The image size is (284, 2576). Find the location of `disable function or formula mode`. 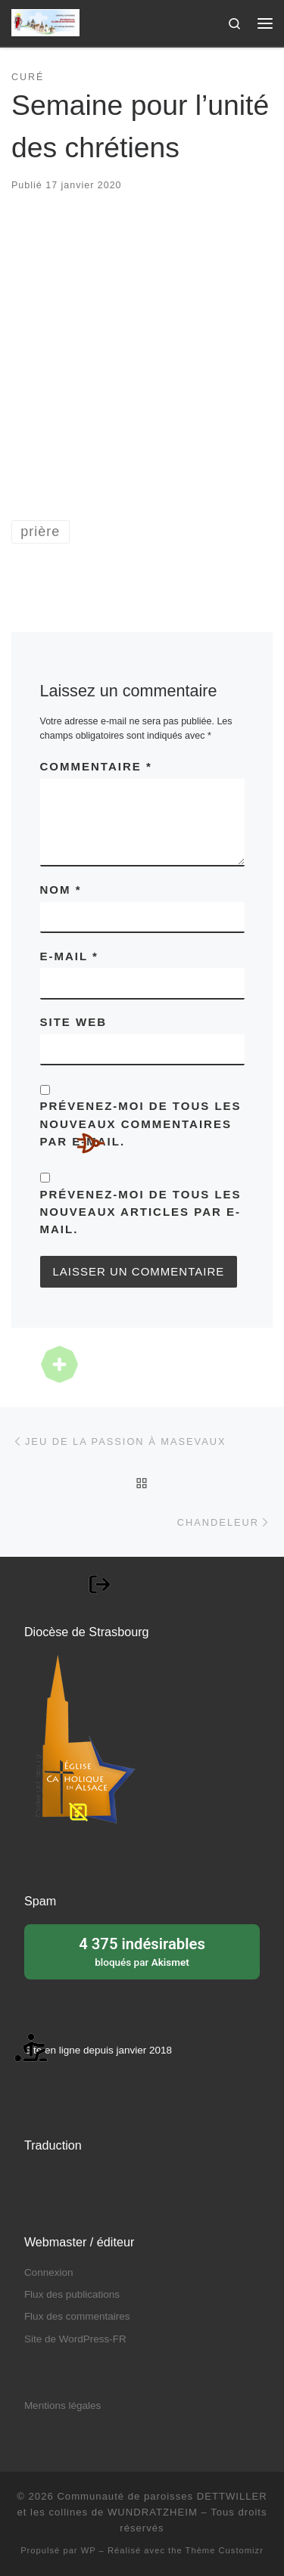

disable function or formula mode is located at coordinates (78, 1812).